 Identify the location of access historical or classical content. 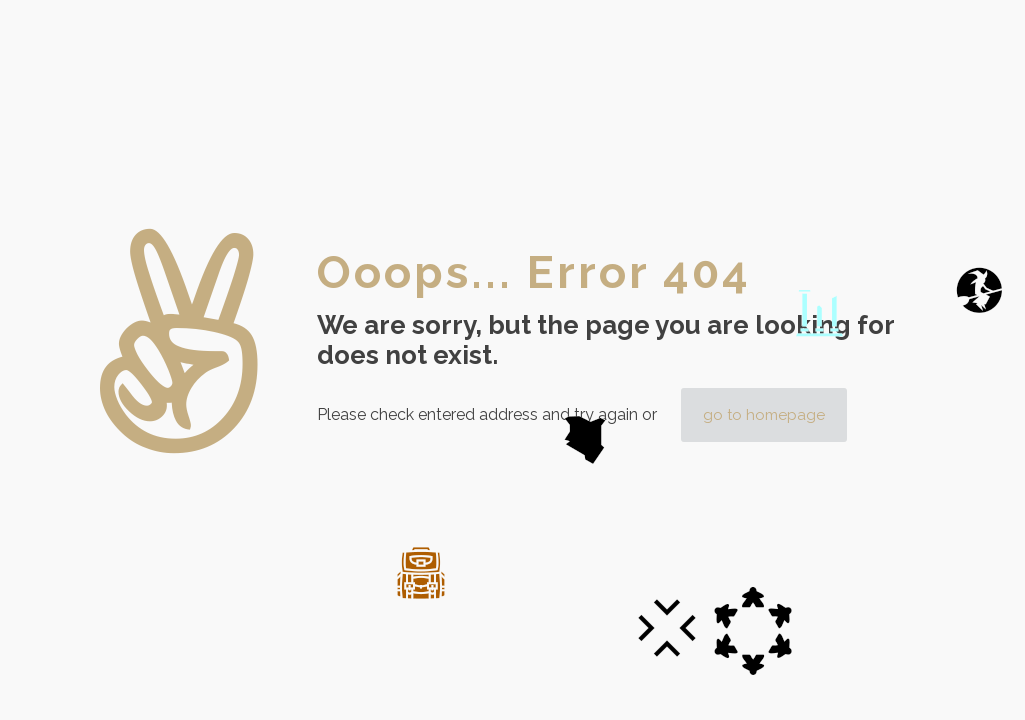
(819, 312).